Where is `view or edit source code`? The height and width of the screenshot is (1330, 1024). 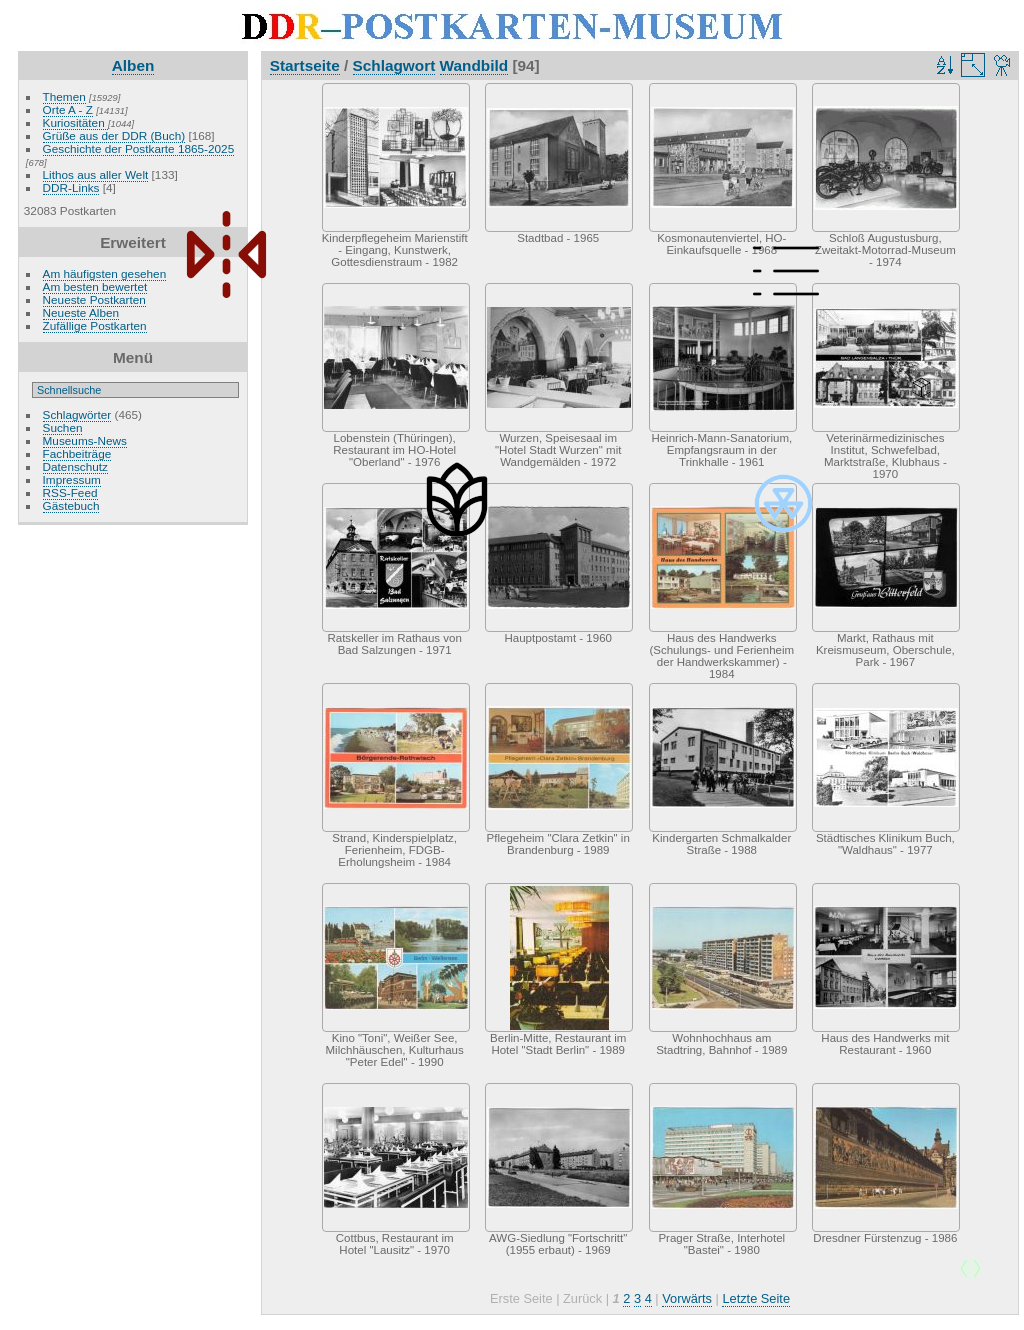
view or edit source code is located at coordinates (970, 1268).